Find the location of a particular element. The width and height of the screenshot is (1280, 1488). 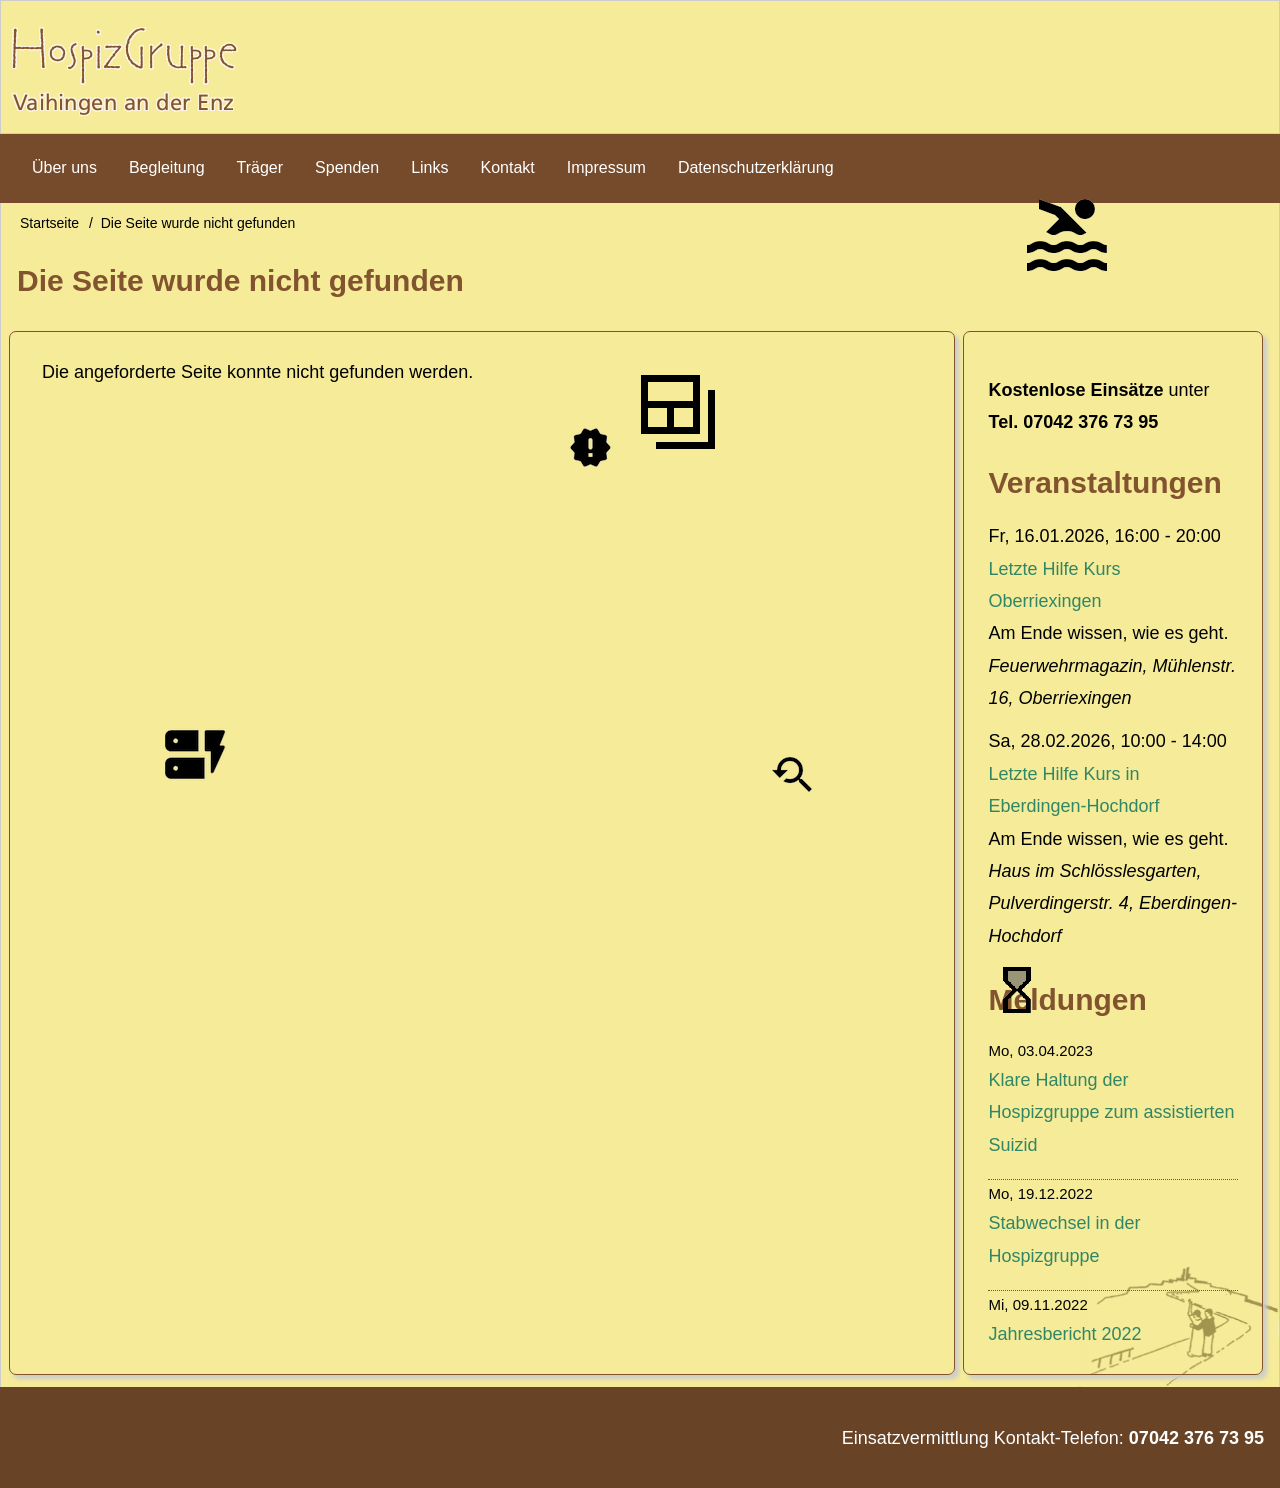

indicates new or recently added content is located at coordinates (590, 447).